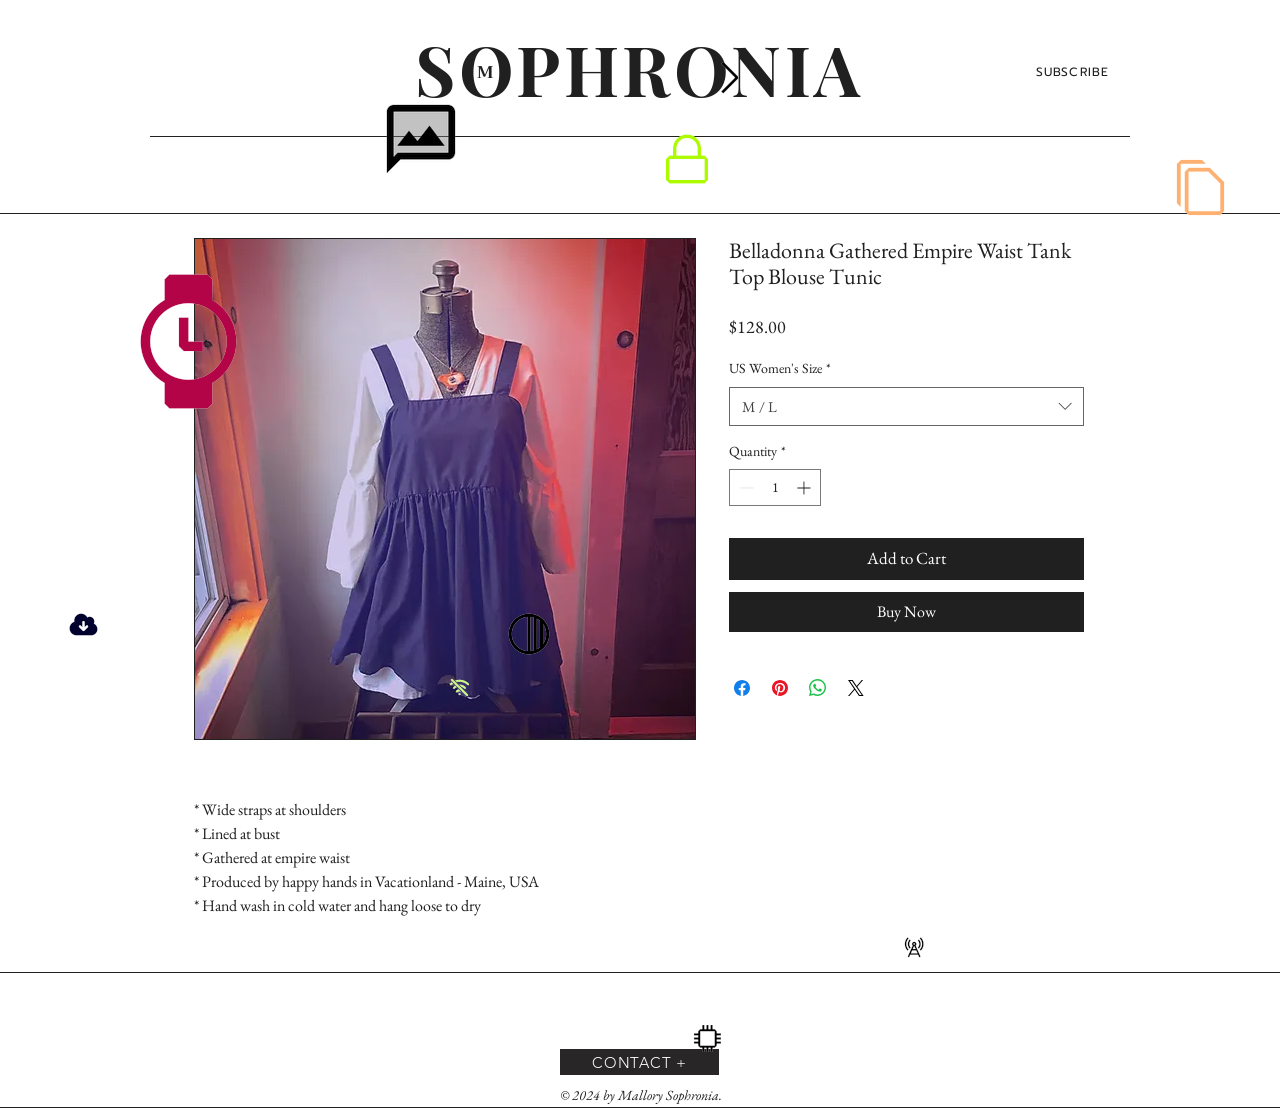  What do you see at coordinates (708, 1039) in the screenshot?
I see `view hardware or processor information` at bounding box center [708, 1039].